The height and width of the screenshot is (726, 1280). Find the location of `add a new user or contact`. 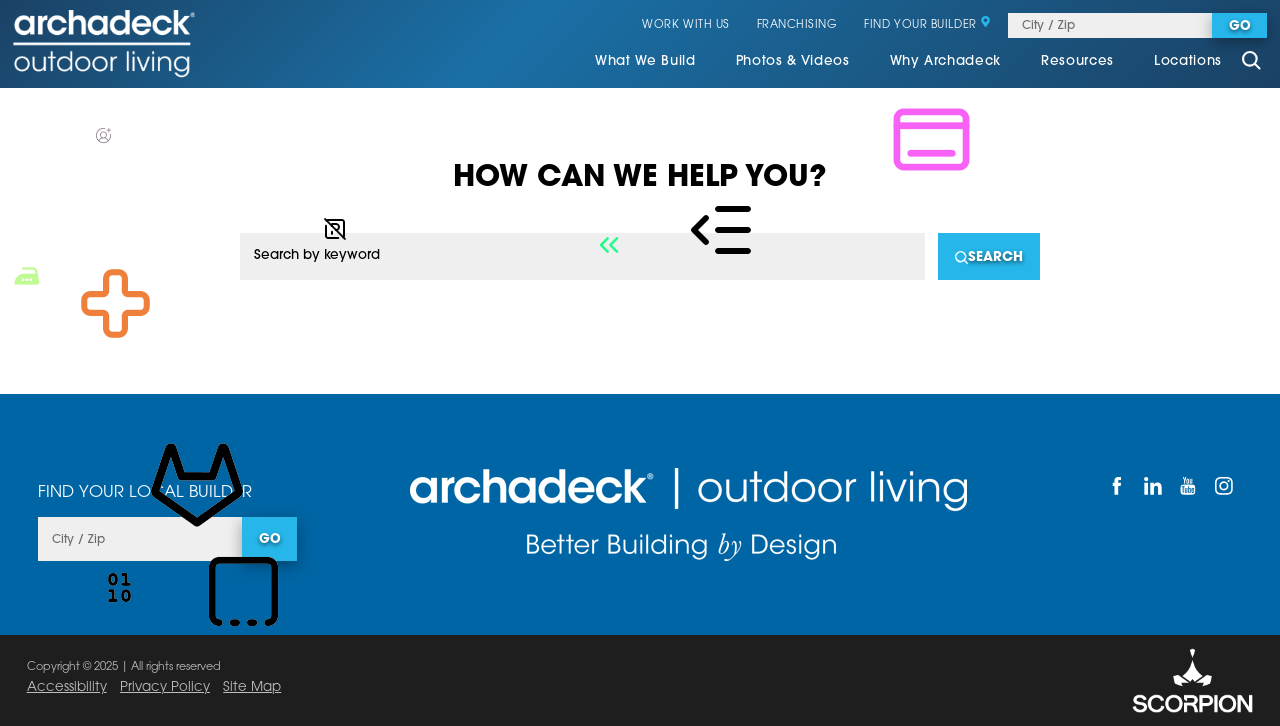

add a new user or contact is located at coordinates (103, 135).